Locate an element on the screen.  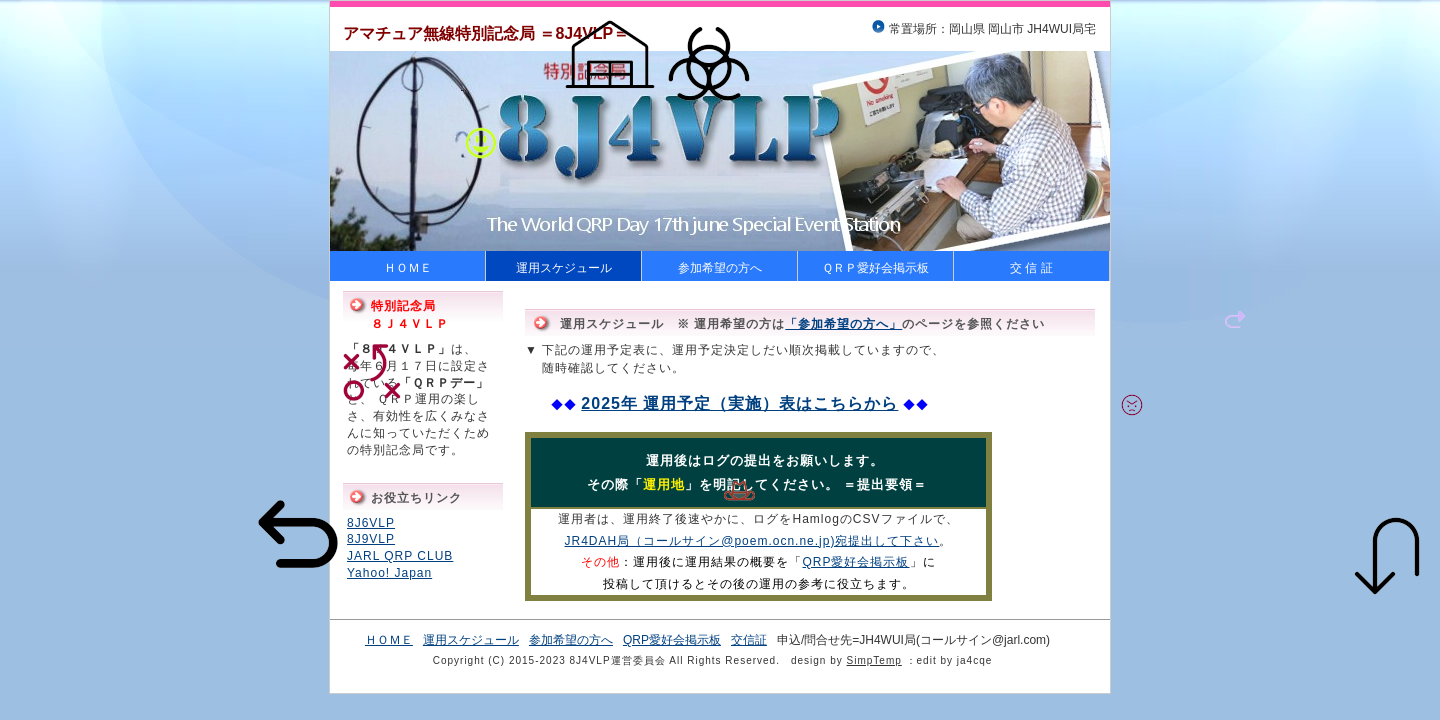
insert a grinning emoji into your message is located at coordinates (481, 143).